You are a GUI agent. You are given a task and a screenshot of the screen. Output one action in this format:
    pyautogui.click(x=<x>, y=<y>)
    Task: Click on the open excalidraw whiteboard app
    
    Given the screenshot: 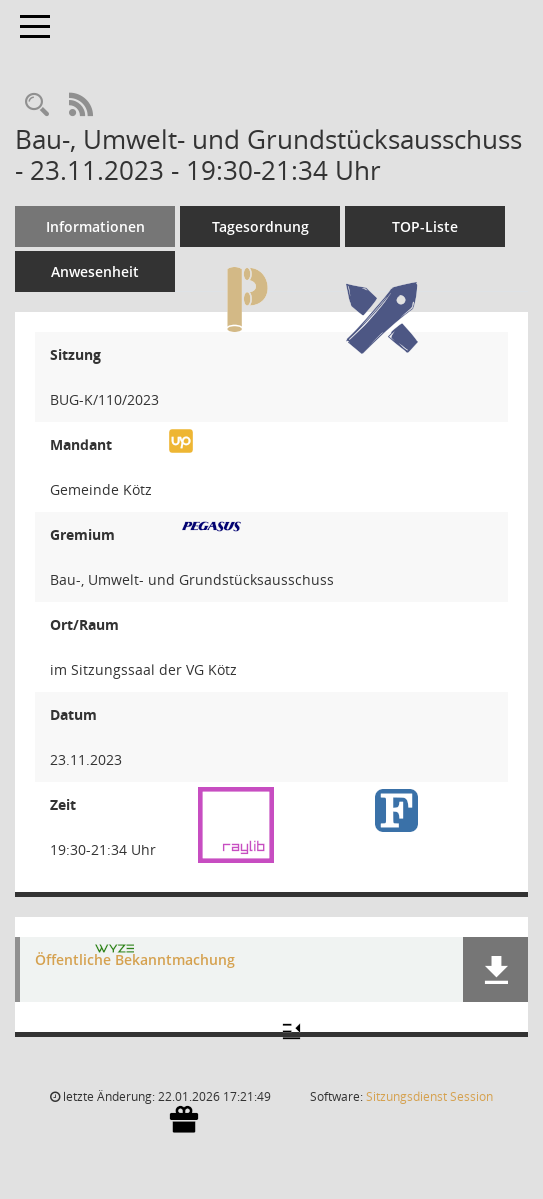 What is the action you would take?
    pyautogui.click(x=382, y=318)
    